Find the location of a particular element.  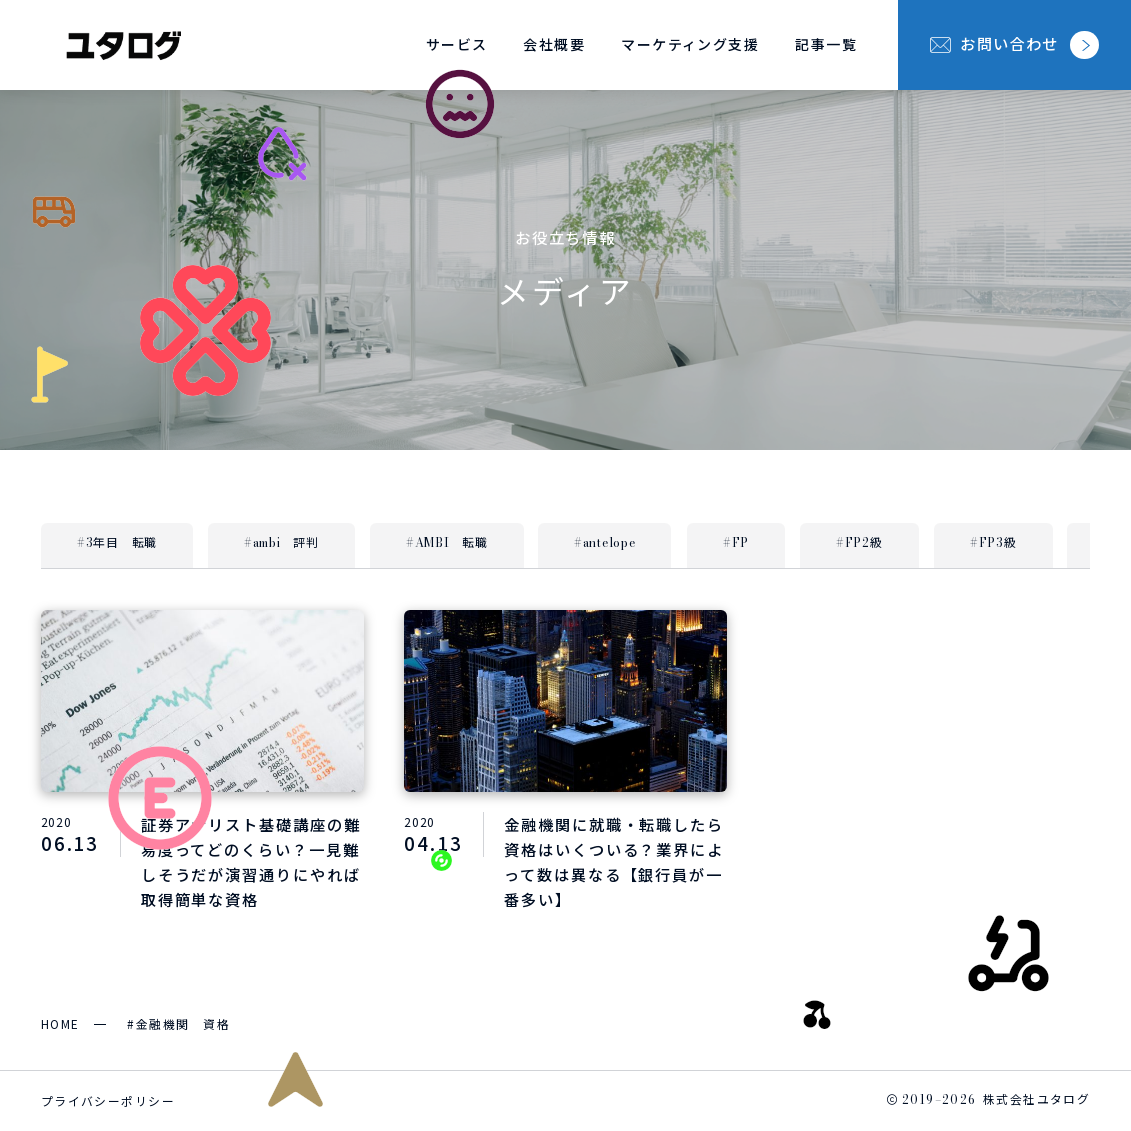

select electric scooter as transportation mode is located at coordinates (1008, 955).